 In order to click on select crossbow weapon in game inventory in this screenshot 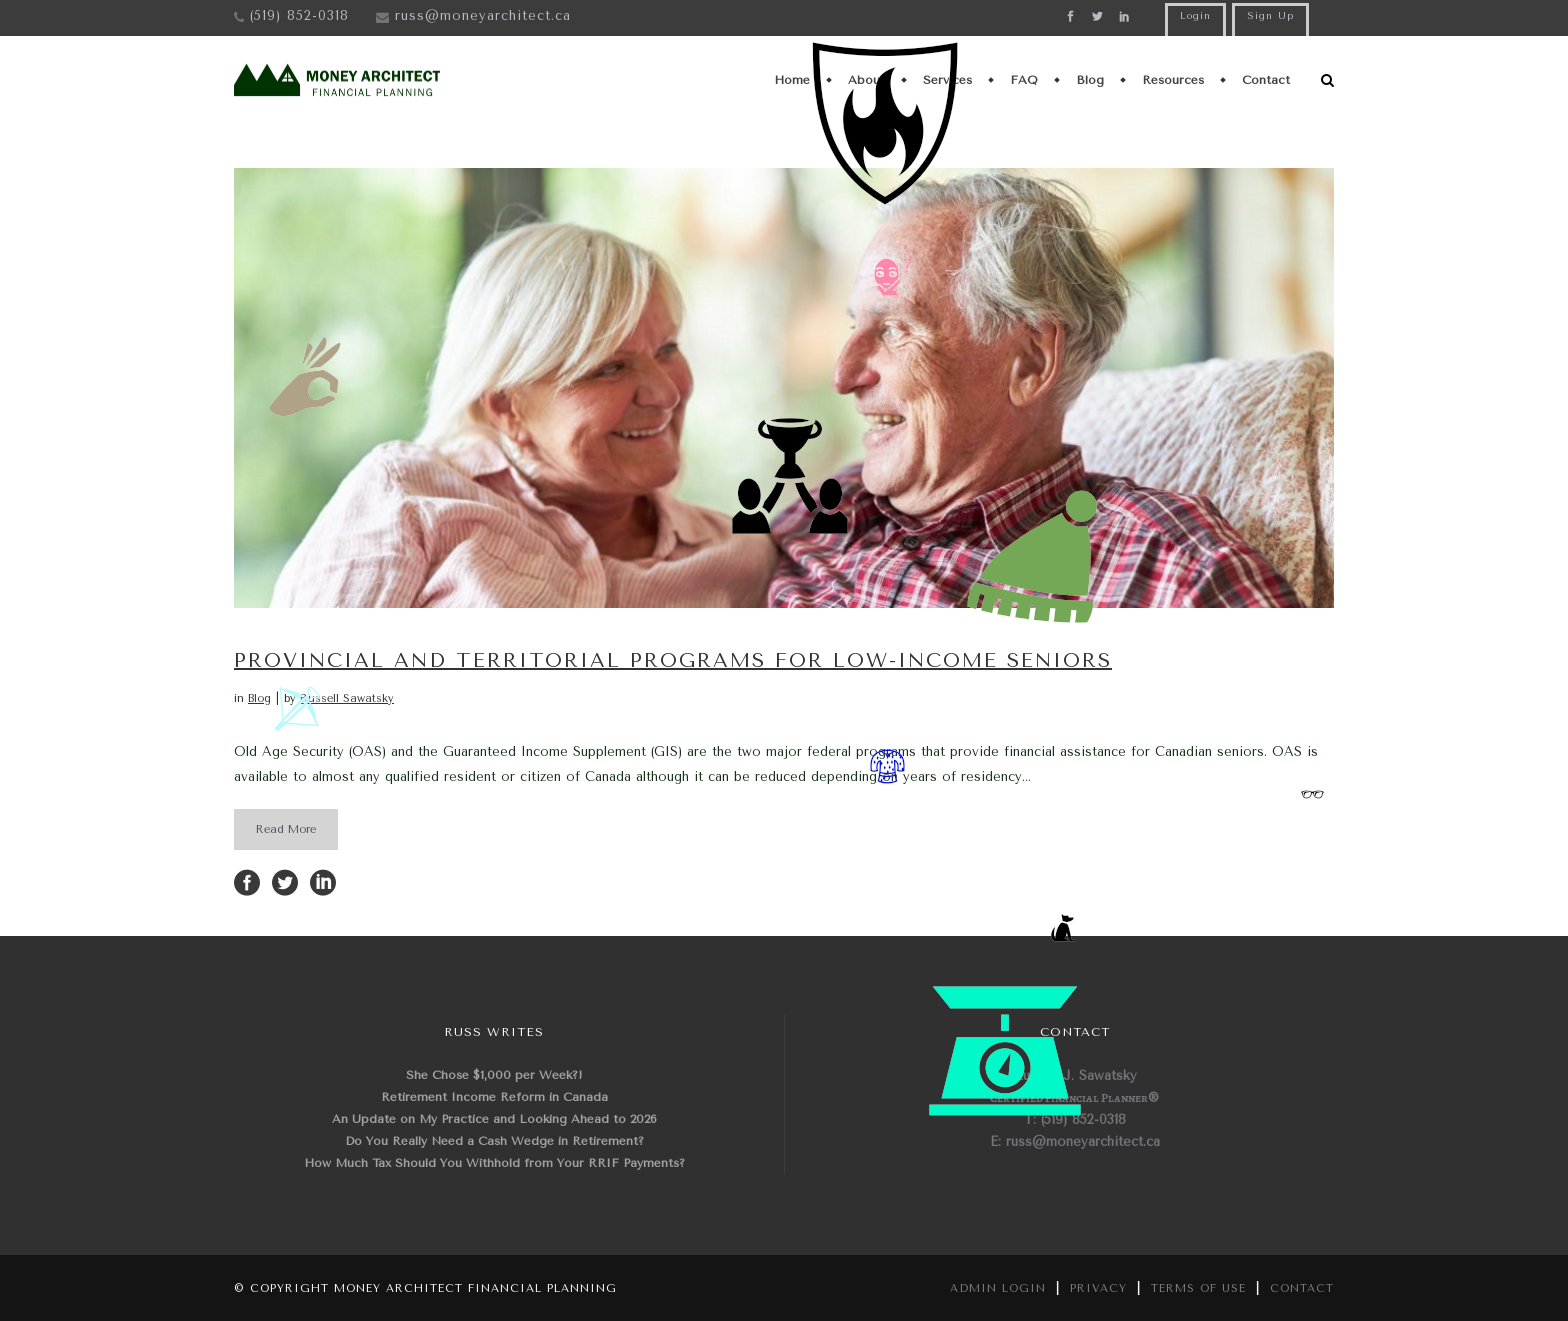, I will do `click(296, 709)`.